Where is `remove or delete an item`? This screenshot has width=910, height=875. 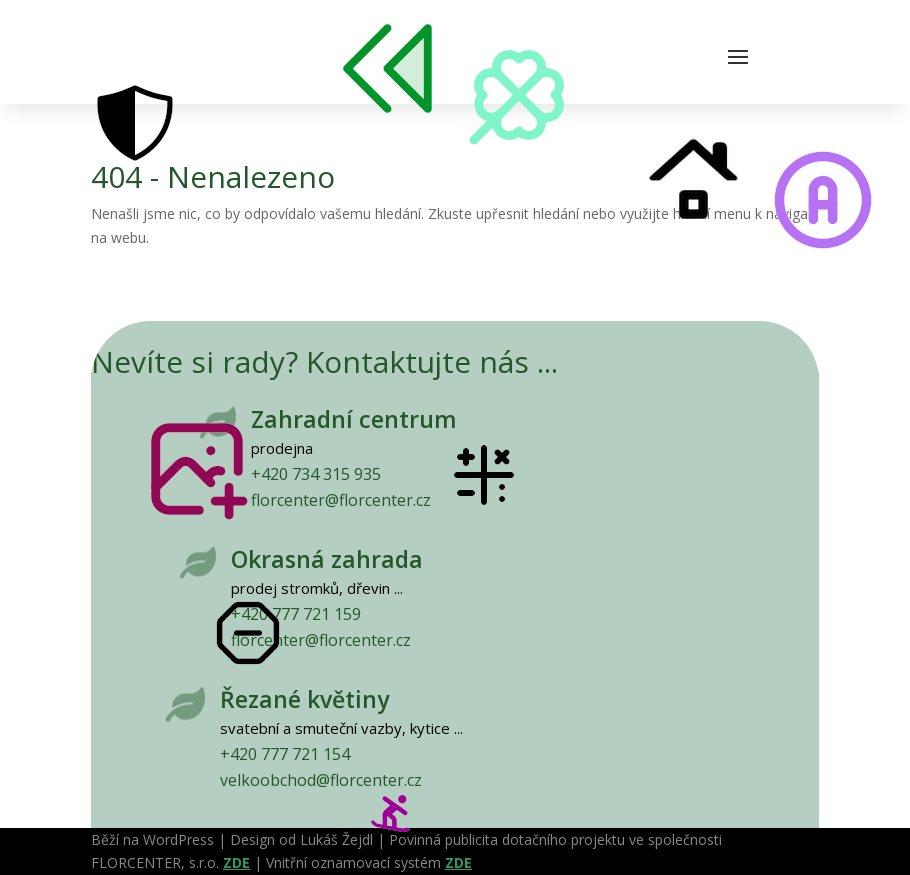
remove or delete an item is located at coordinates (248, 633).